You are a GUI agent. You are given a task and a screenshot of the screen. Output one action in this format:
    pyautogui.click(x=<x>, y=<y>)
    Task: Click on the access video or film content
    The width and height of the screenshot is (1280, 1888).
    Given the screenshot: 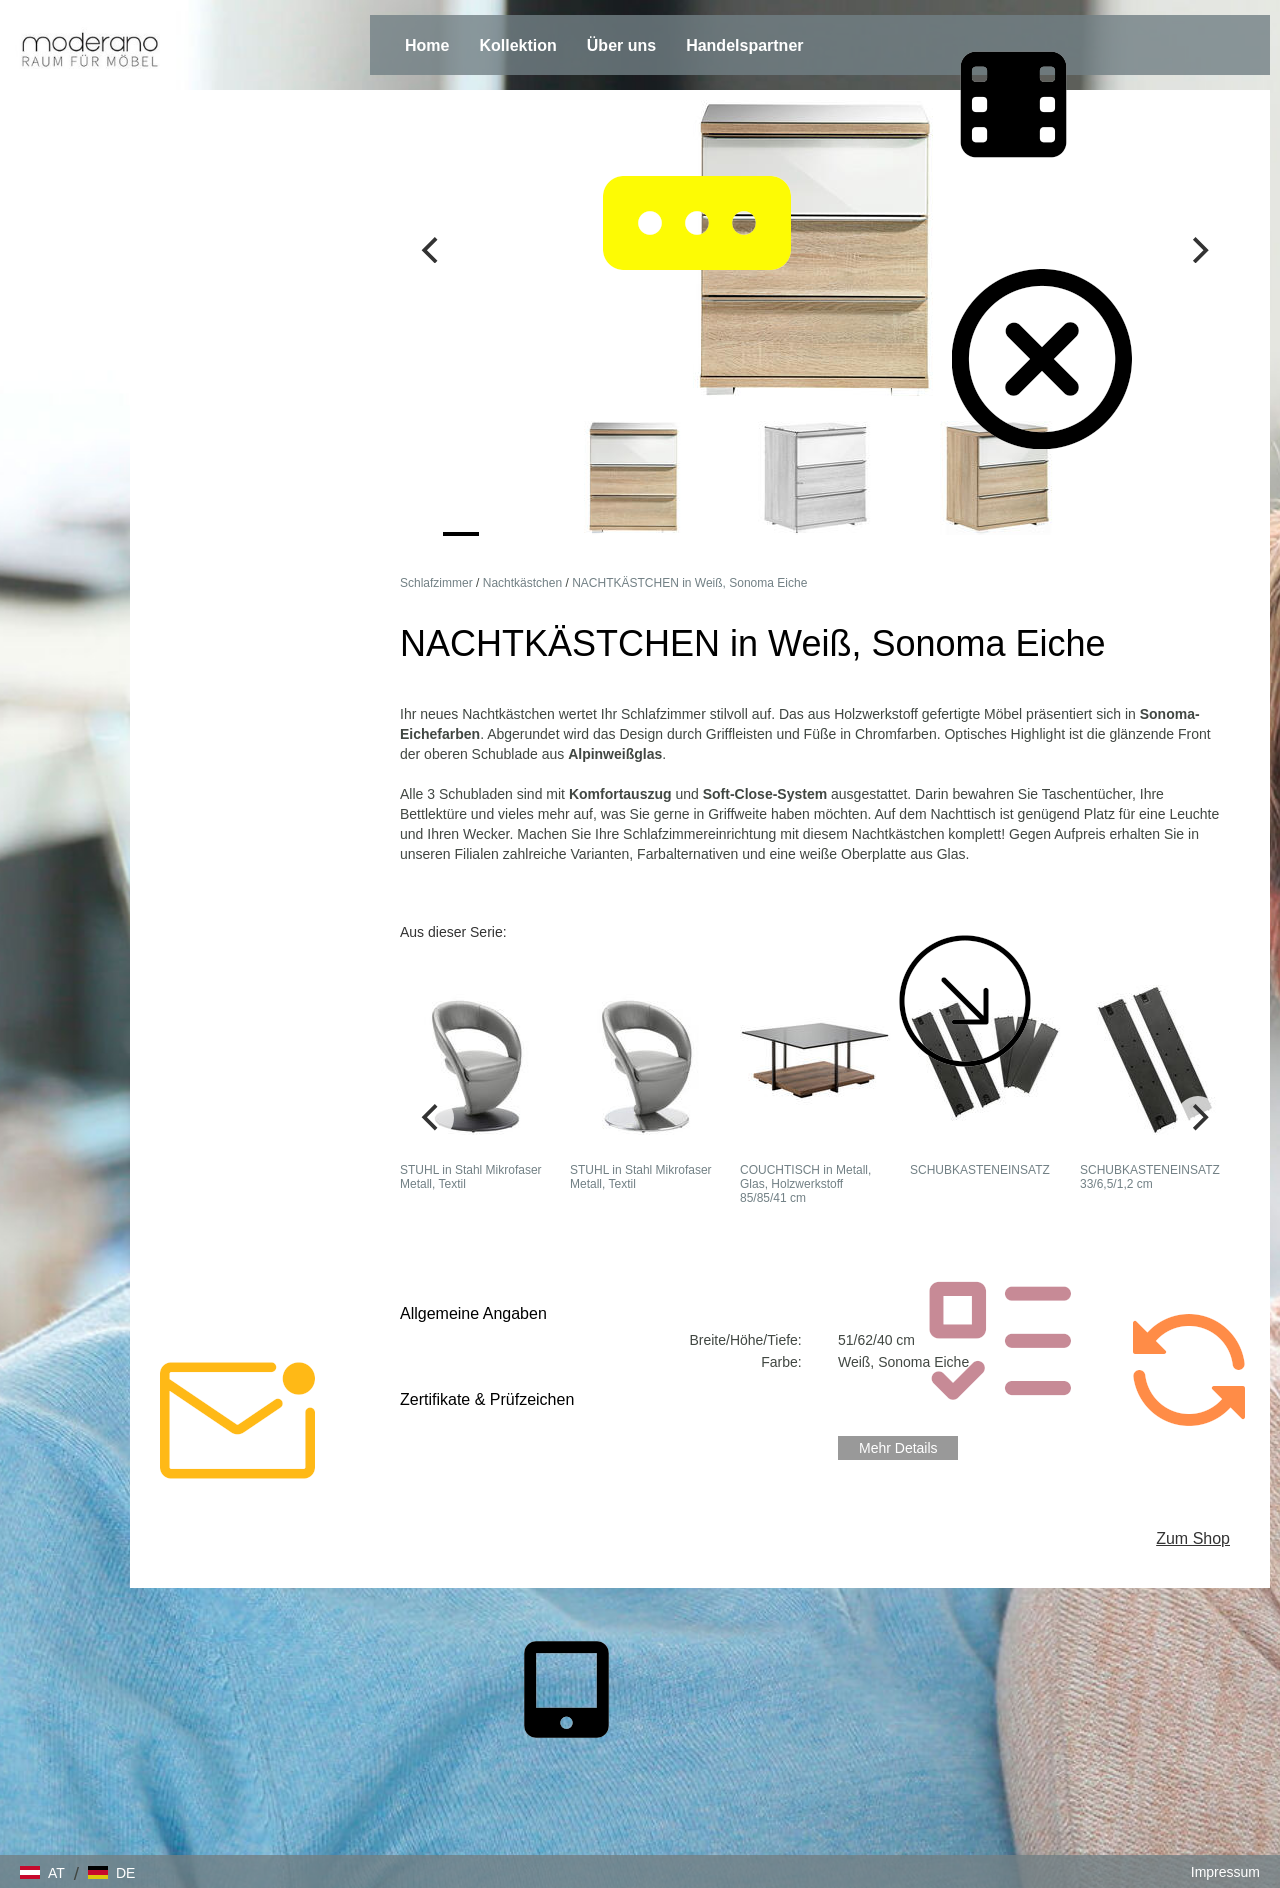 What is the action you would take?
    pyautogui.click(x=1013, y=104)
    